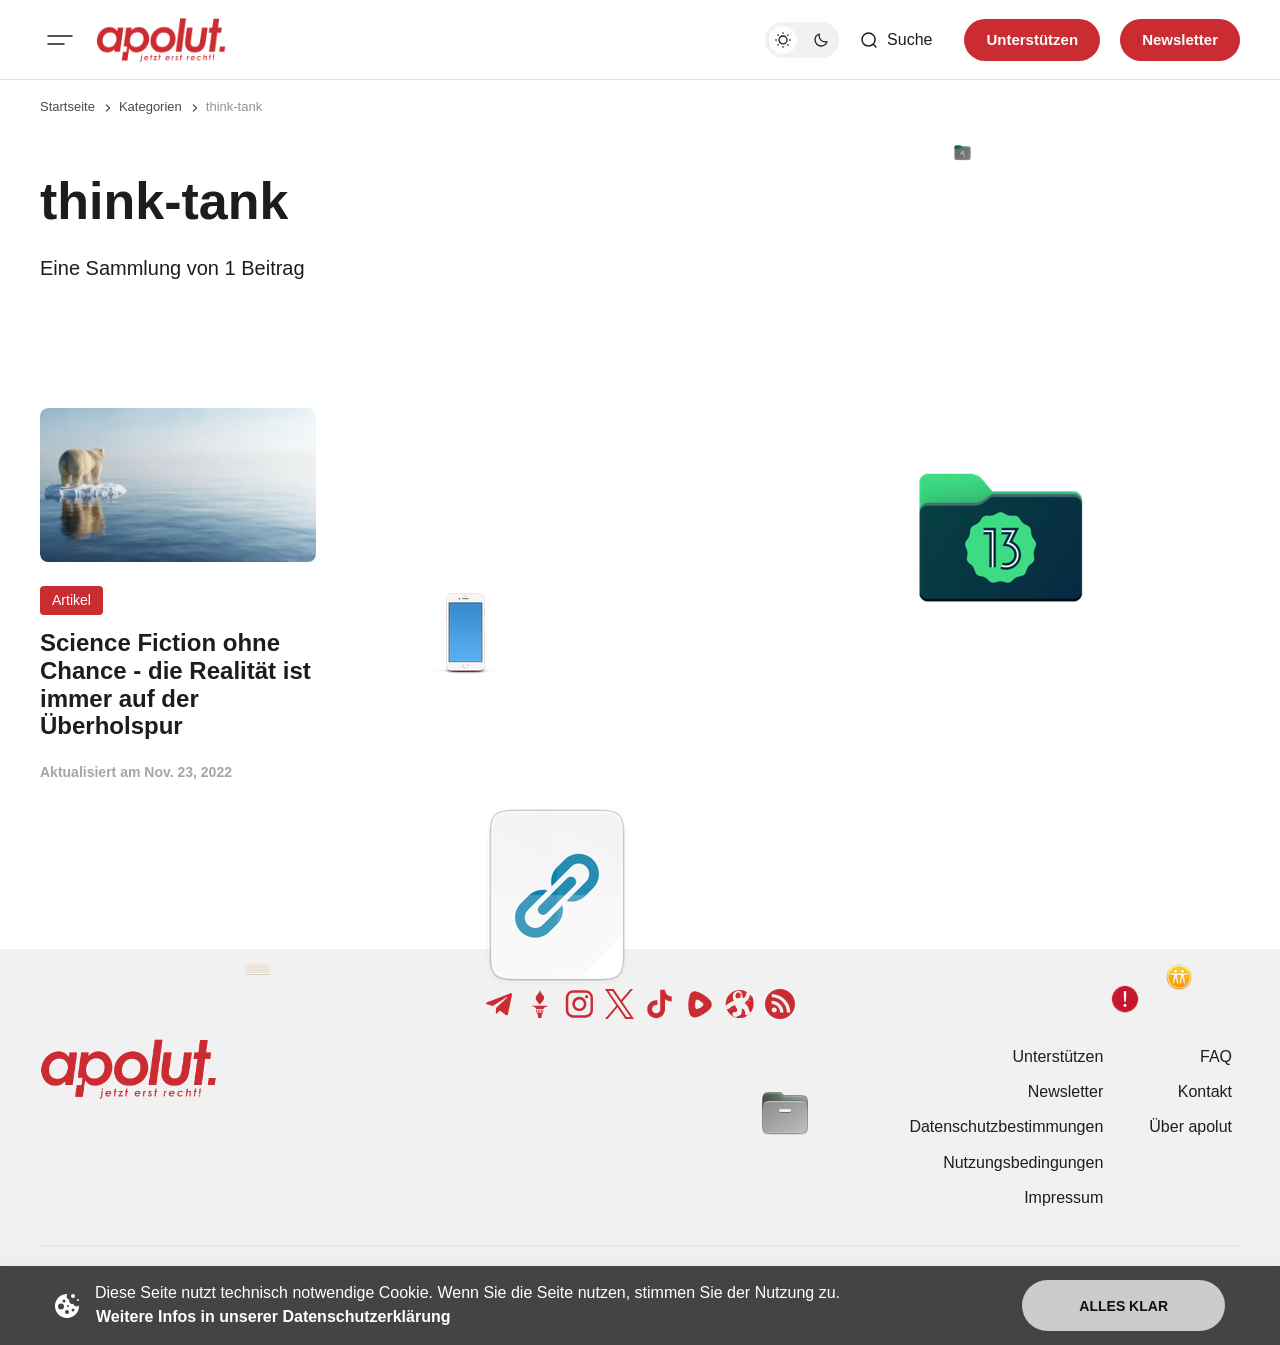 Image resolution: width=1280 pixels, height=1345 pixels. What do you see at coordinates (465, 633) in the screenshot?
I see `iPhone 7 Plus device icon` at bounding box center [465, 633].